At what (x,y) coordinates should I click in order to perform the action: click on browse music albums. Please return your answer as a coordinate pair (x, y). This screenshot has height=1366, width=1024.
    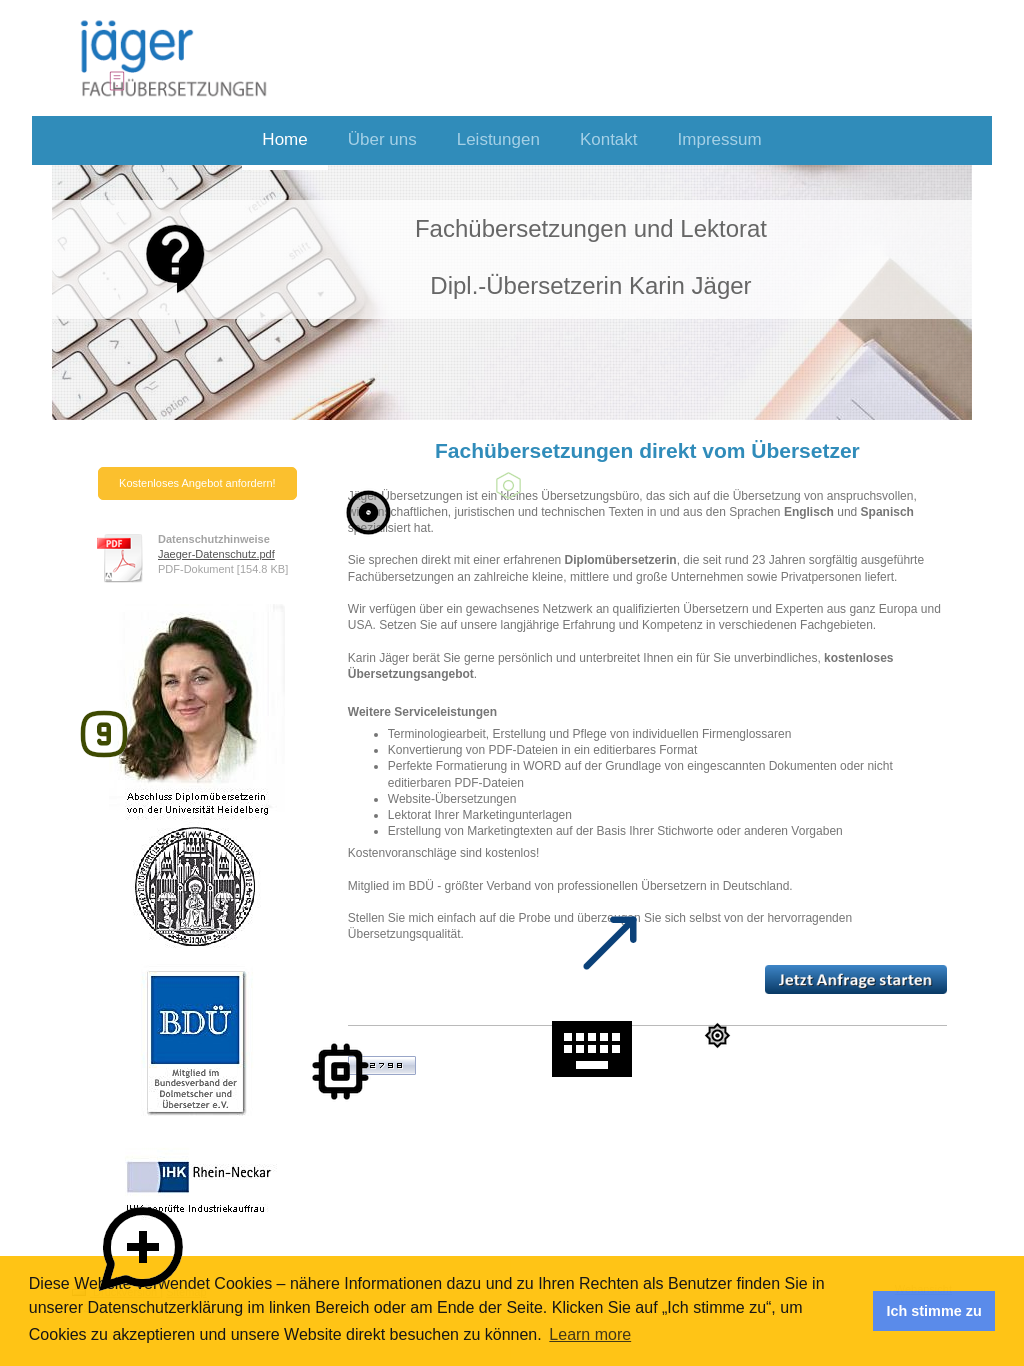
    Looking at the image, I should click on (368, 512).